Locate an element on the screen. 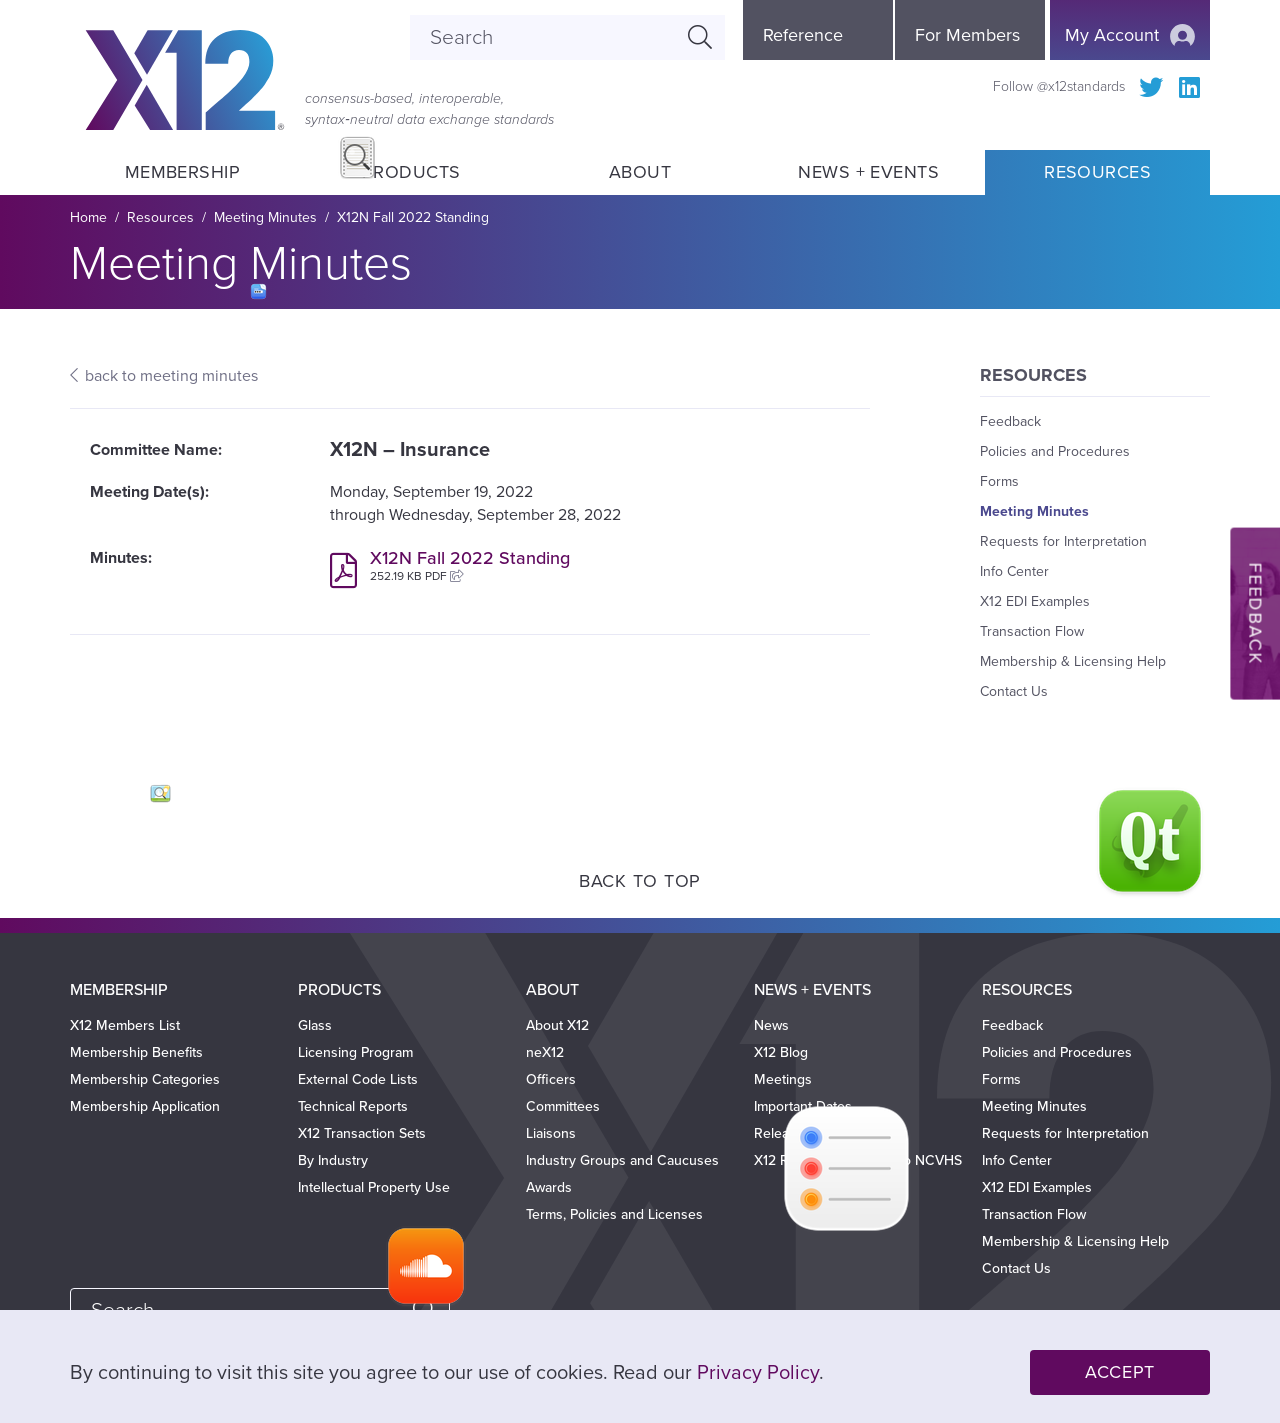 The image size is (1280, 1423). open gnome to-do app is located at coordinates (846, 1168).